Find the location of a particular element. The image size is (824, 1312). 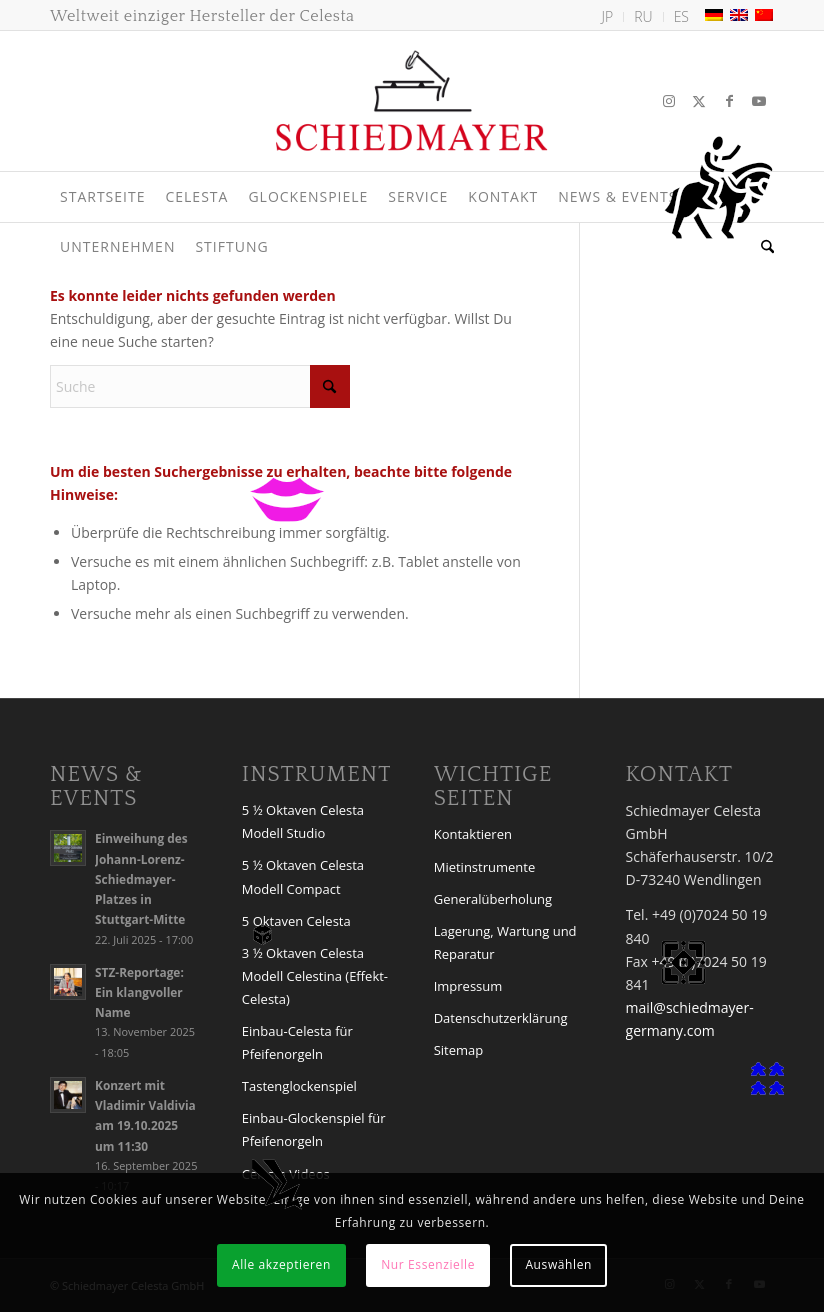

activate focus mode or concentration boost is located at coordinates (276, 1184).